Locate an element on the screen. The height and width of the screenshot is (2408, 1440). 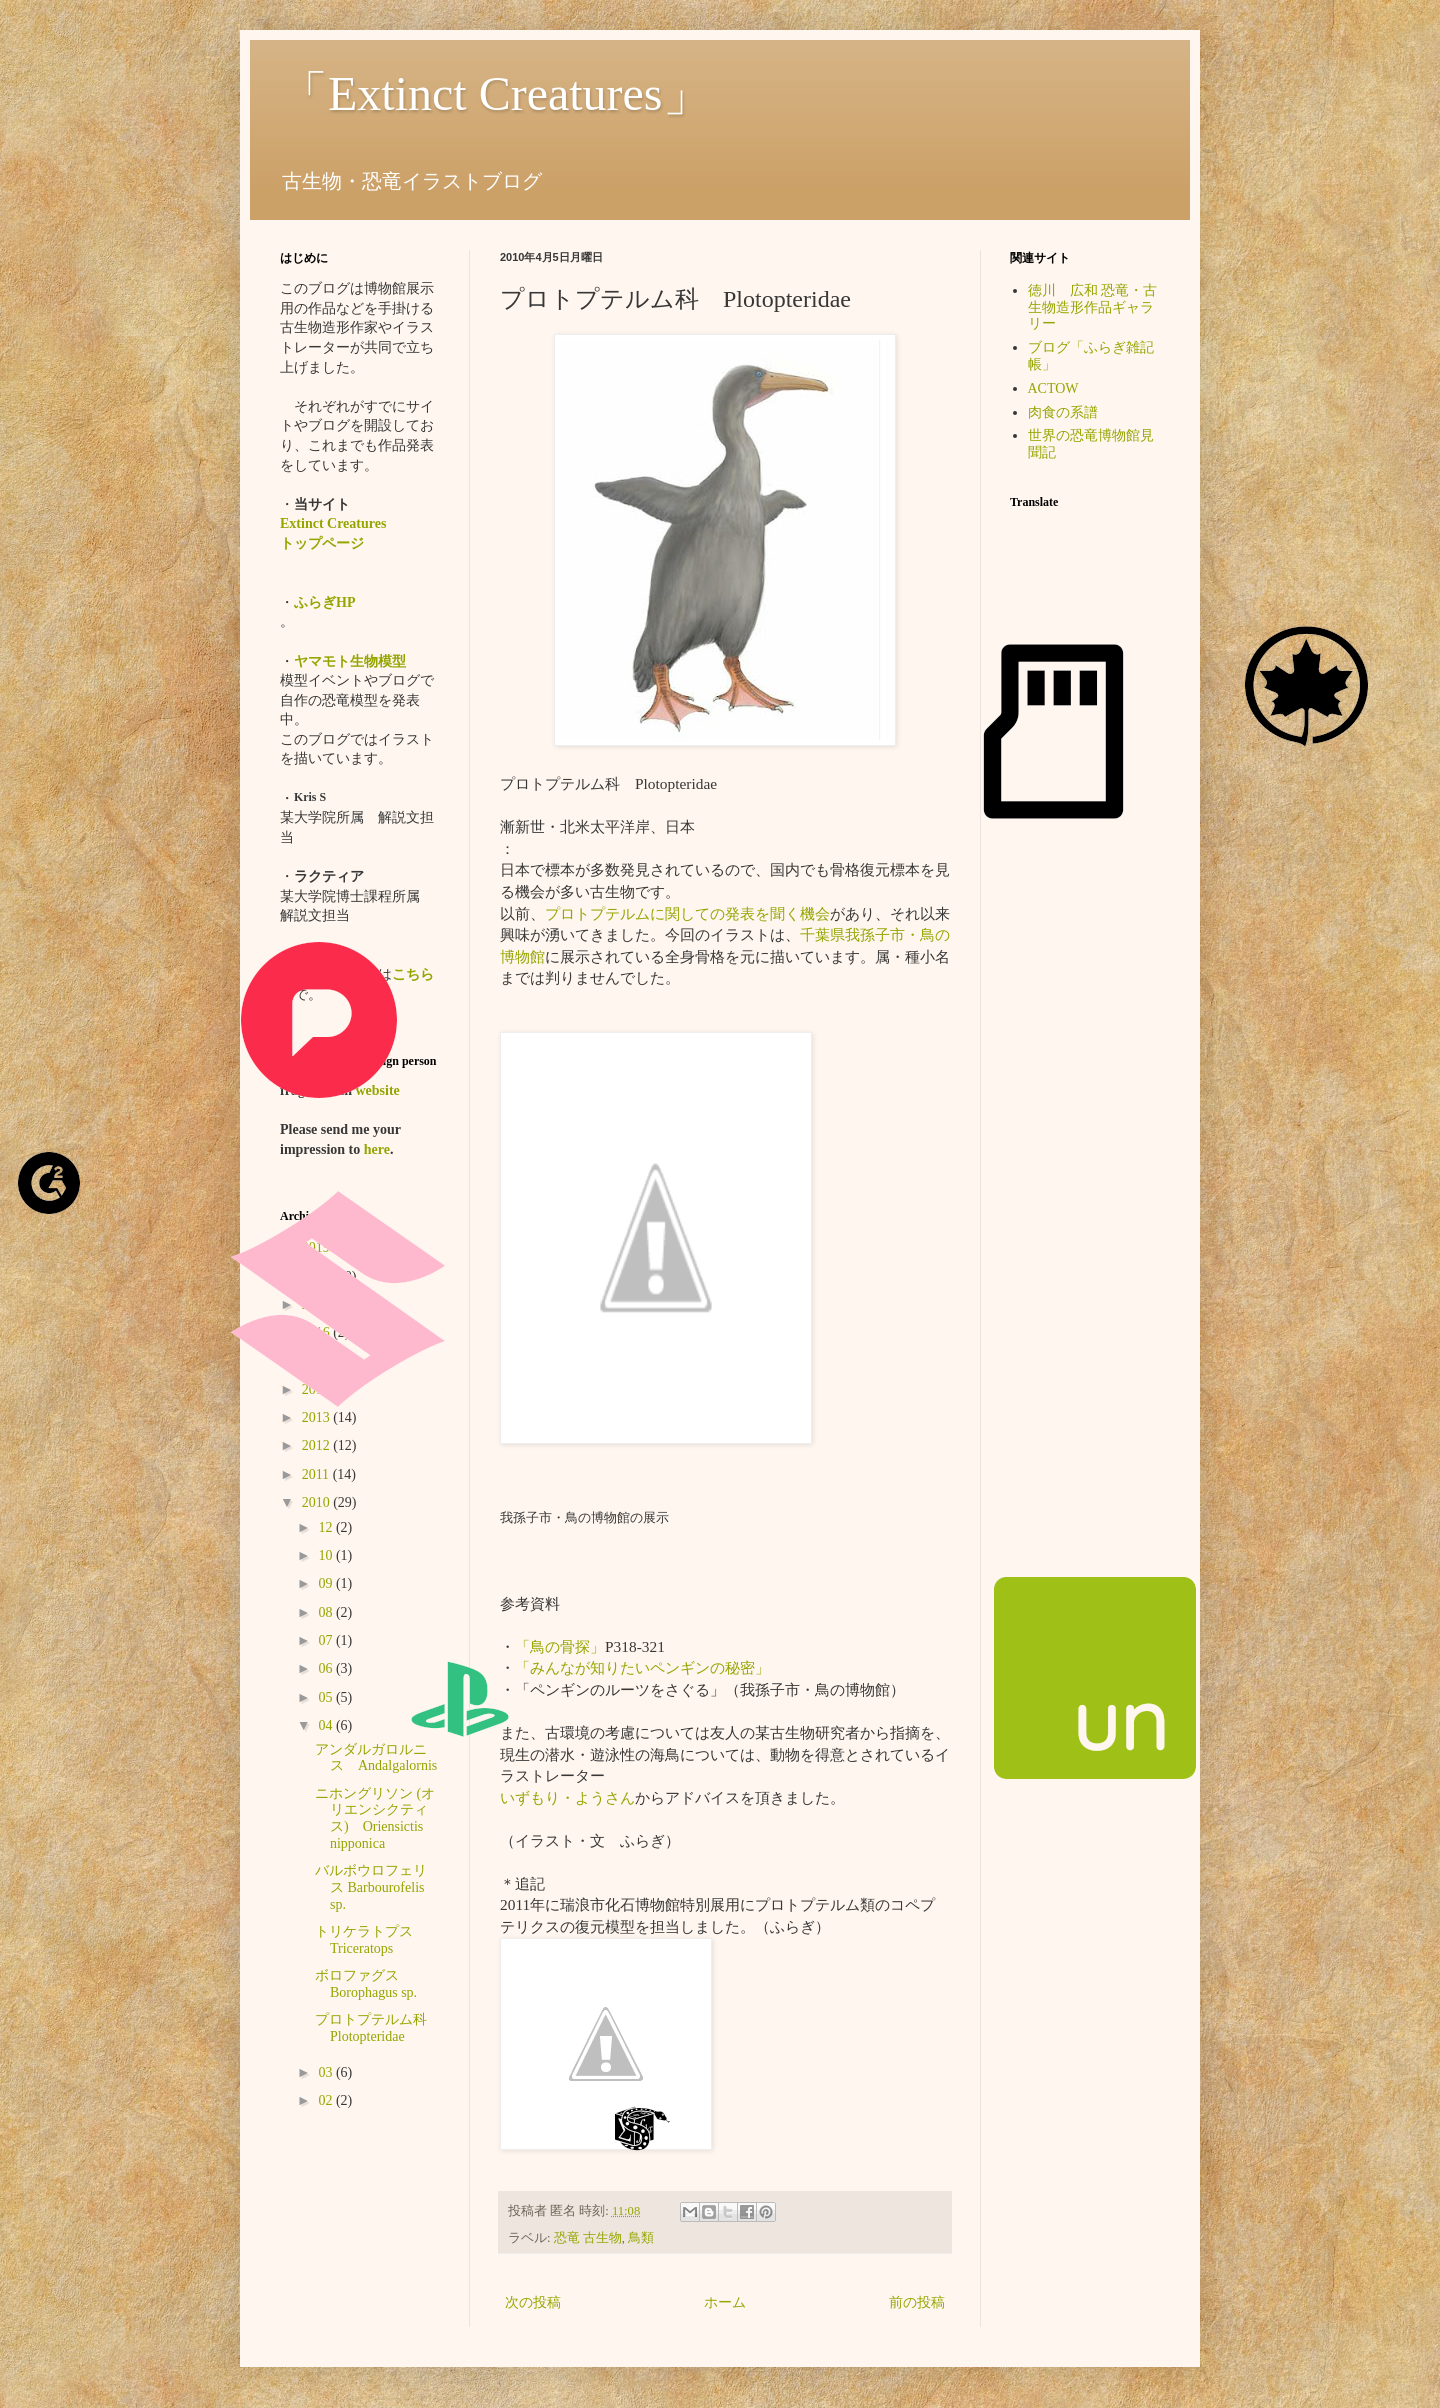
unjs javascript tools logo is located at coordinates (1095, 1678).